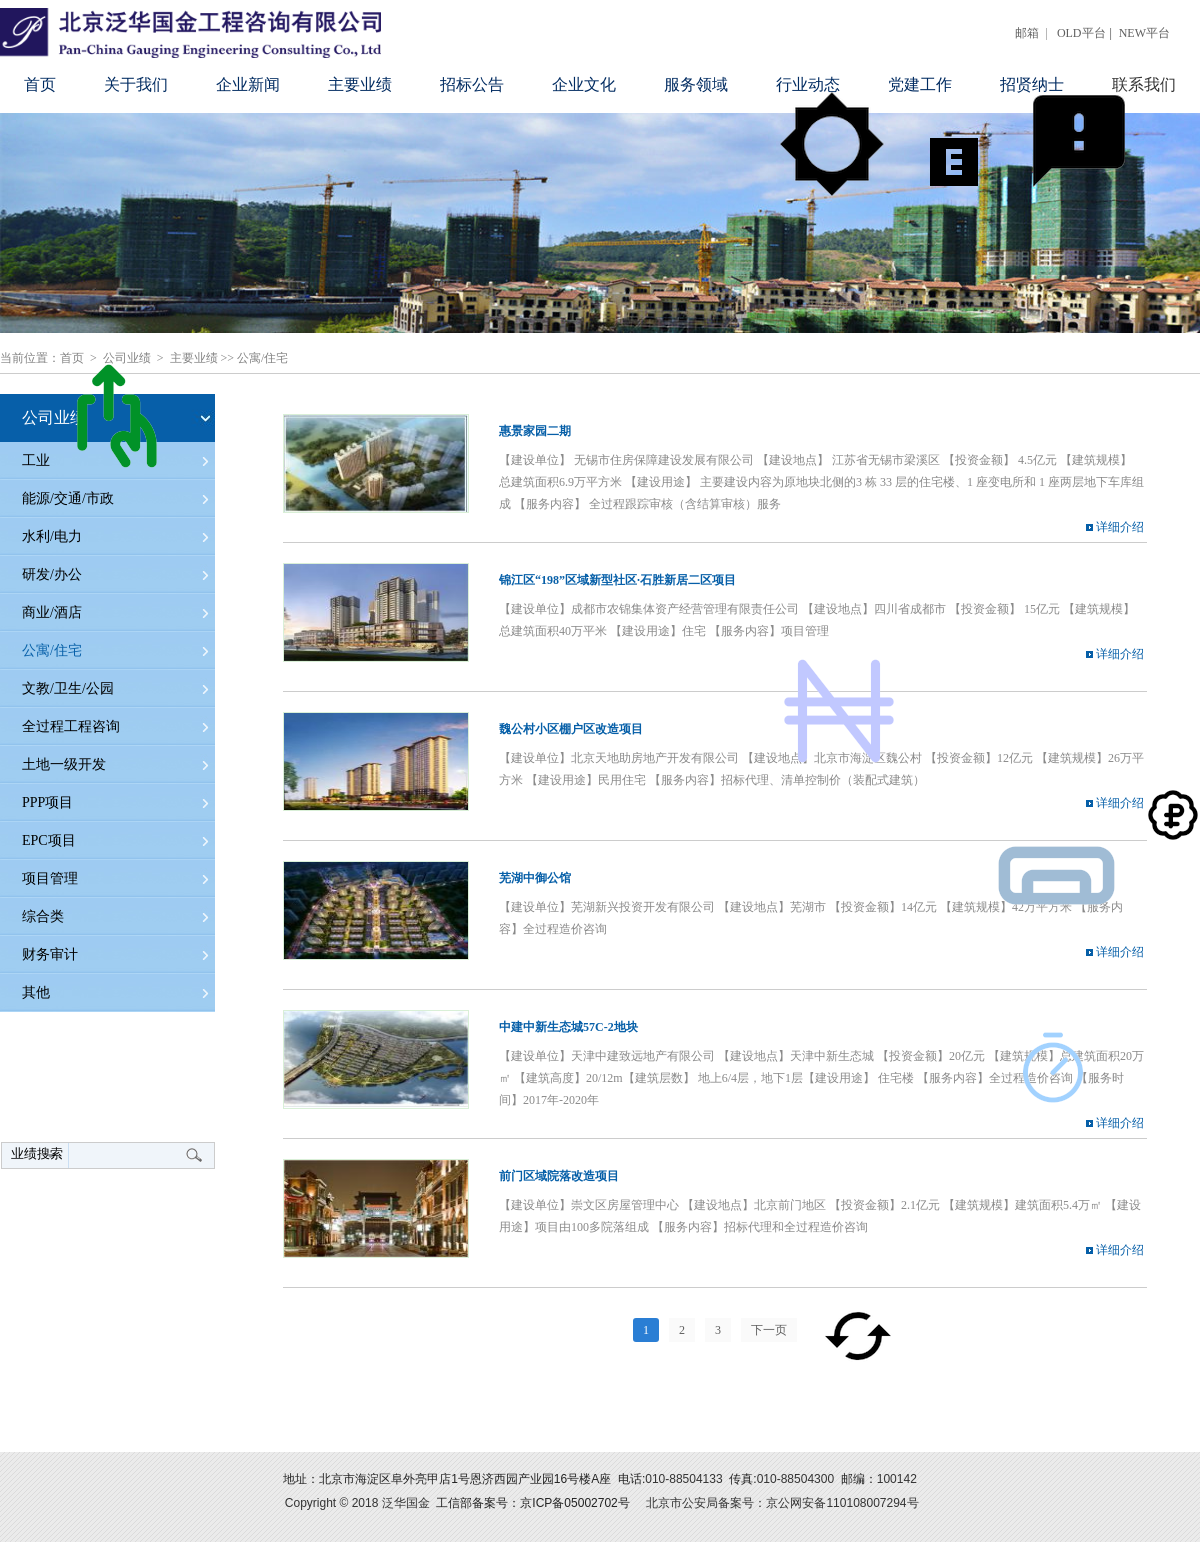 Image resolution: width=1200 pixels, height=1547 pixels. What do you see at coordinates (839, 711) in the screenshot?
I see `nigerian naira currency symbol` at bounding box center [839, 711].